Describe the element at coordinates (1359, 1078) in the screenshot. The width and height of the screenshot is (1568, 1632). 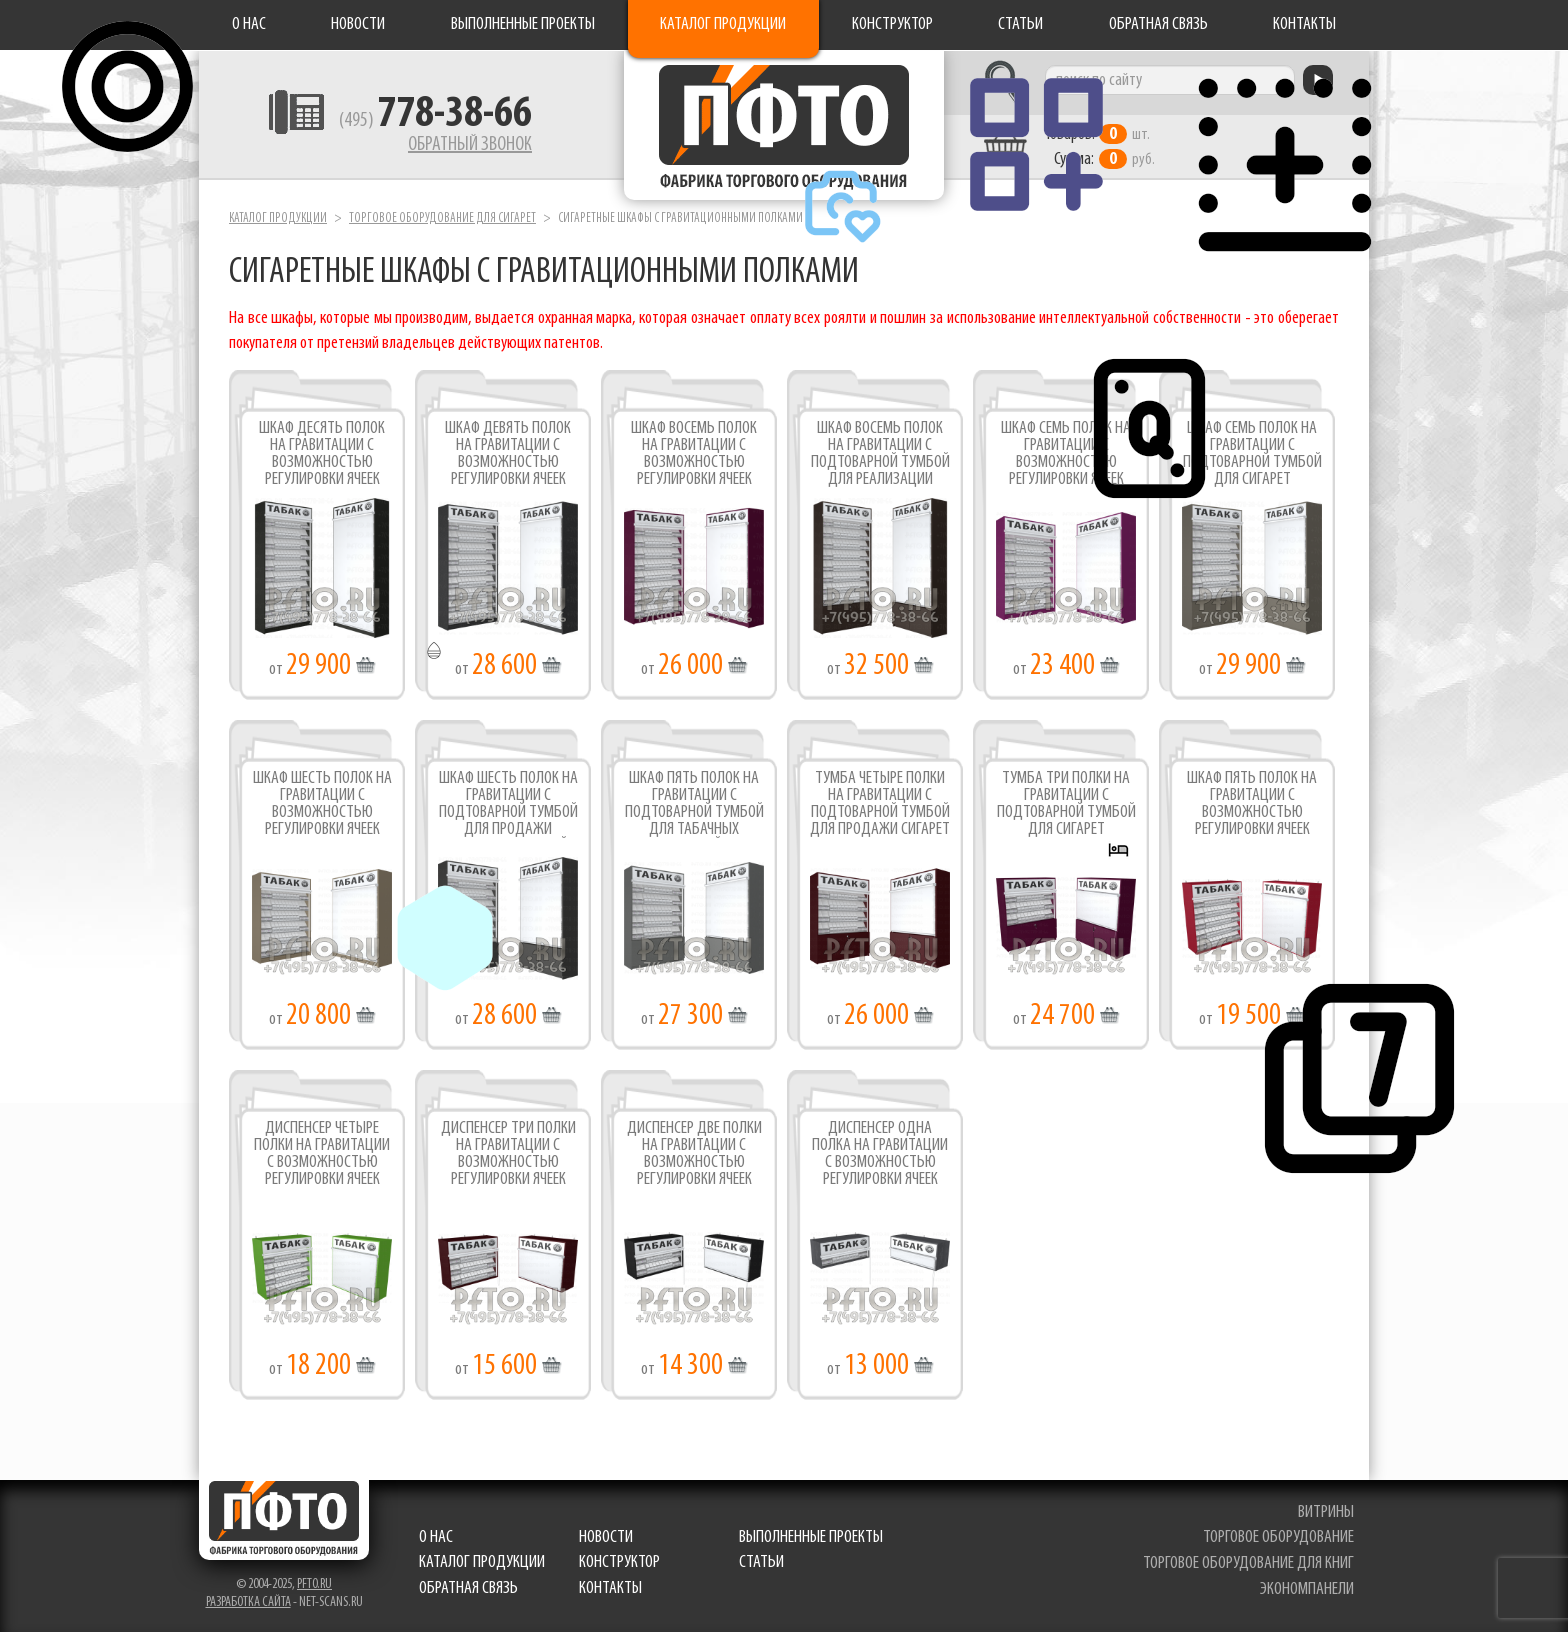
I see `view item 7 in a collection or stack` at that location.